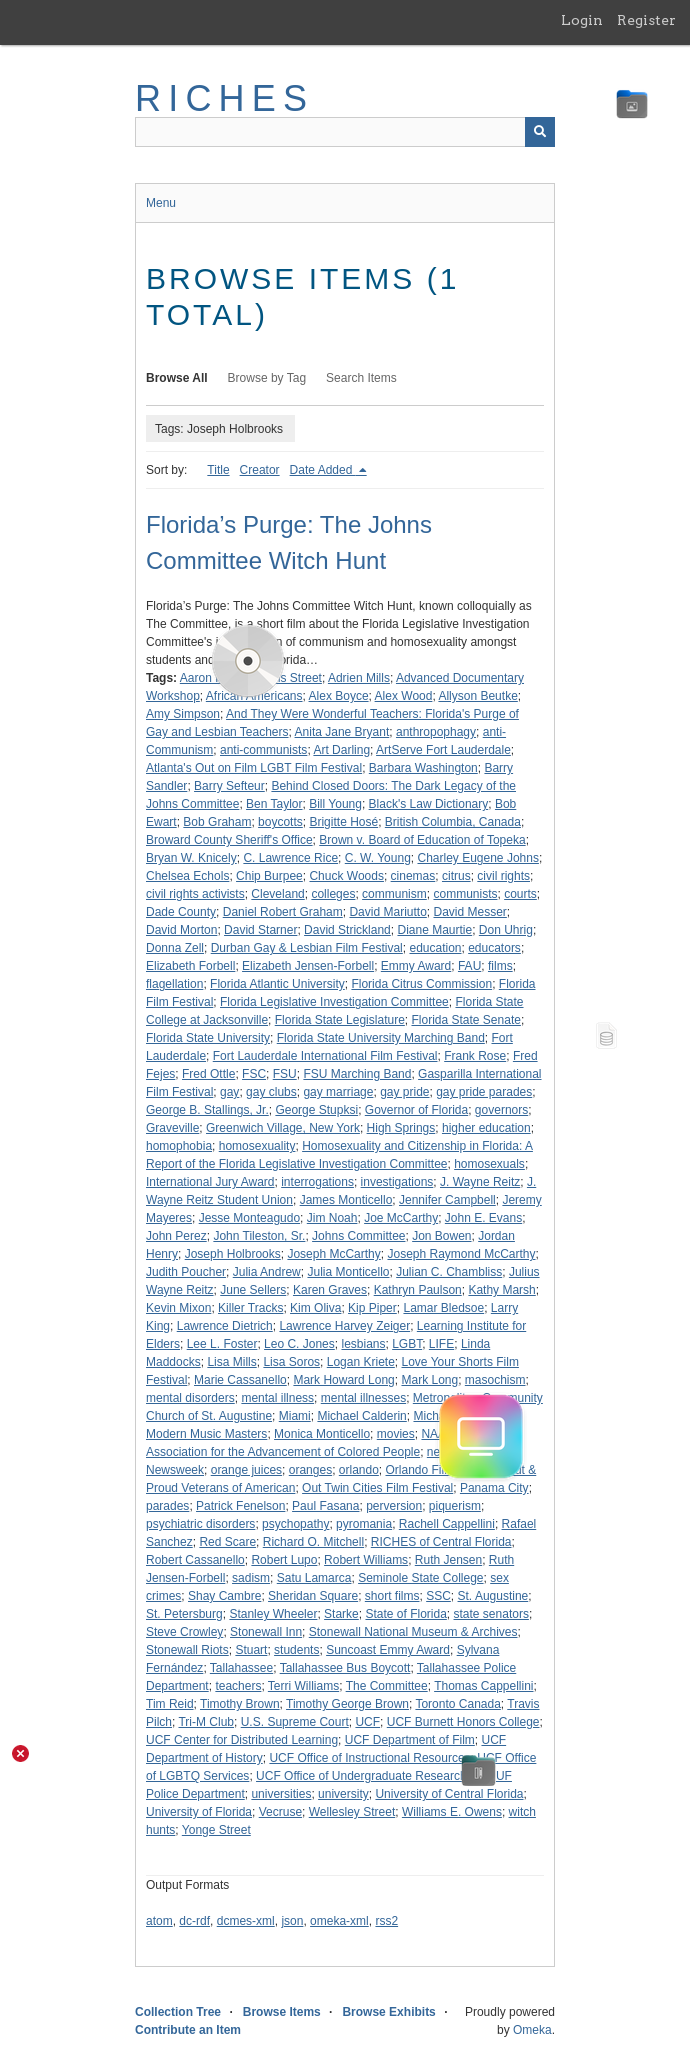  Describe the element at coordinates (20, 1753) in the screenshot. I see `cancel or close a dialog` at that location.